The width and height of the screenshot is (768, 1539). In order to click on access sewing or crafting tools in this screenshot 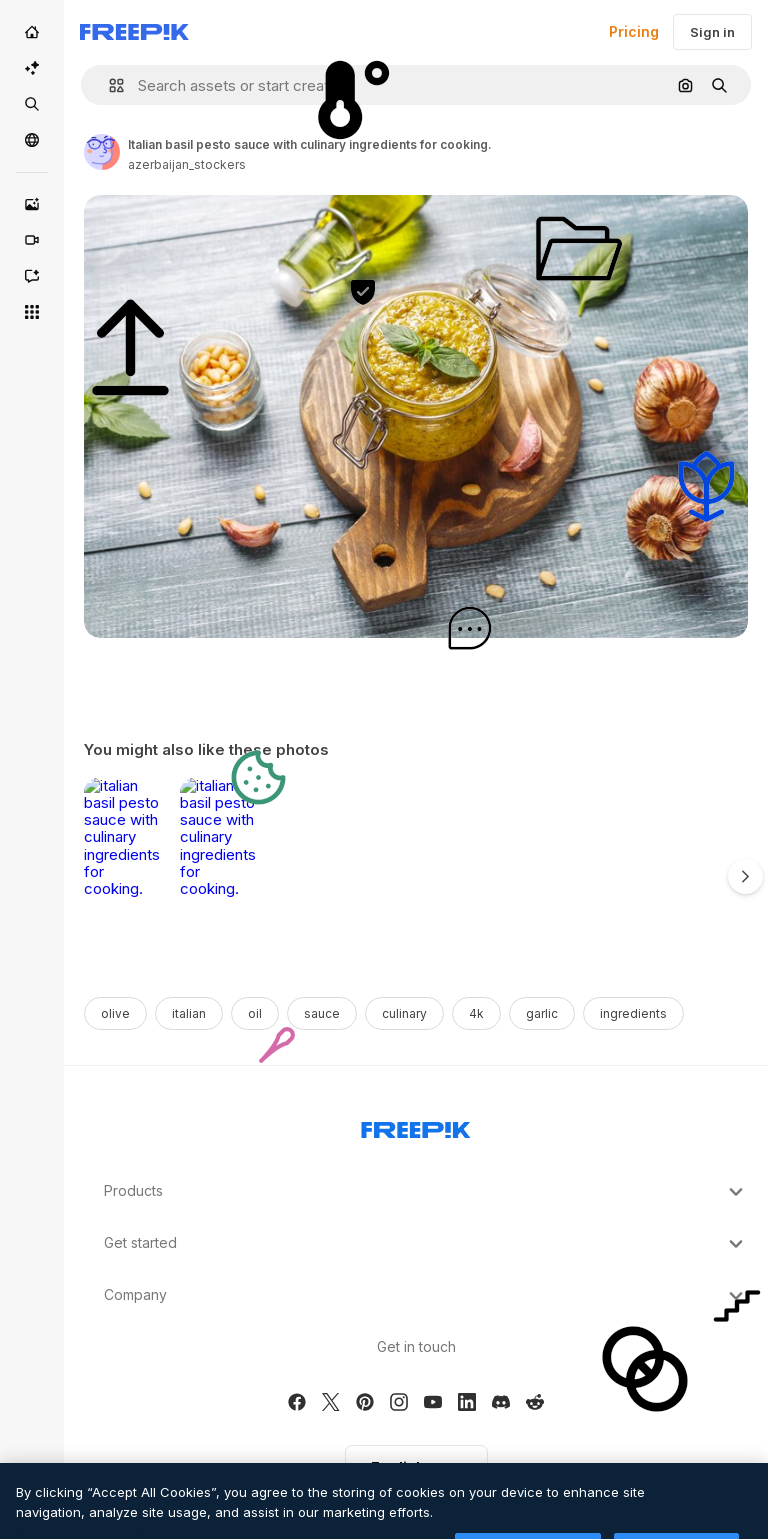, I will do `click(277, 1045)`.